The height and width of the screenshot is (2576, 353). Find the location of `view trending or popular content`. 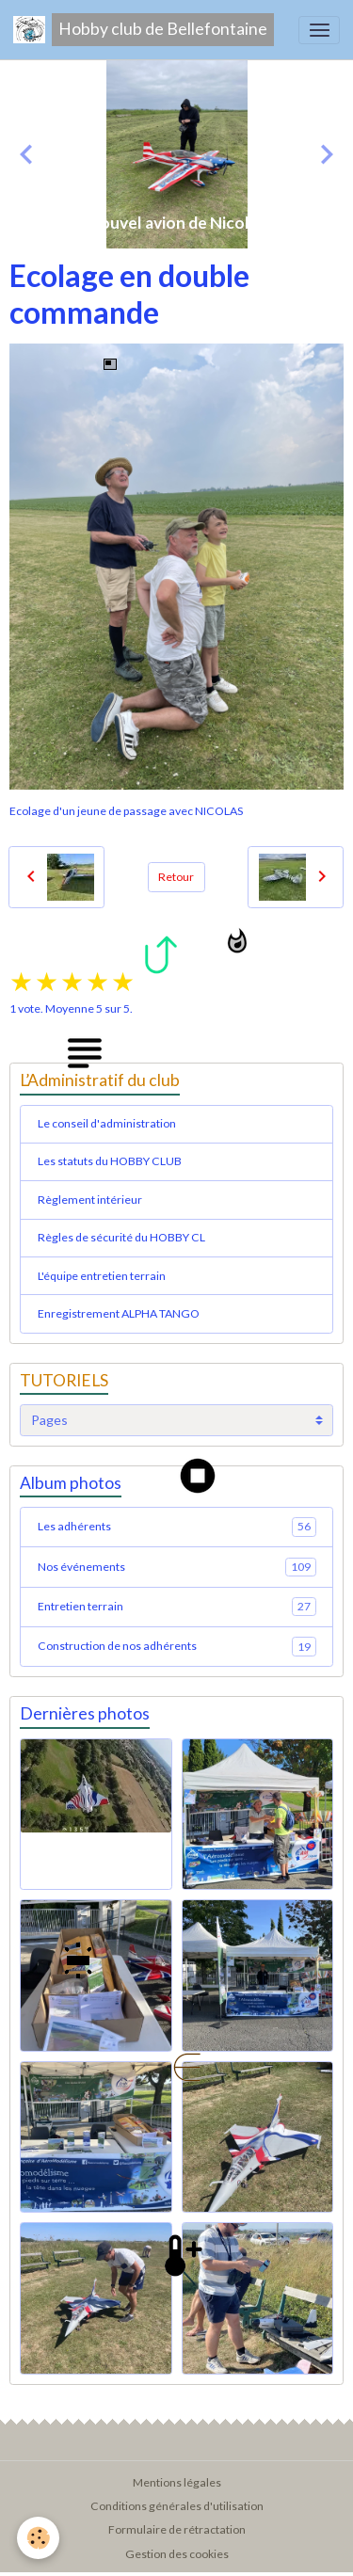

view trending or popular content is located at coordinates (237, 941).